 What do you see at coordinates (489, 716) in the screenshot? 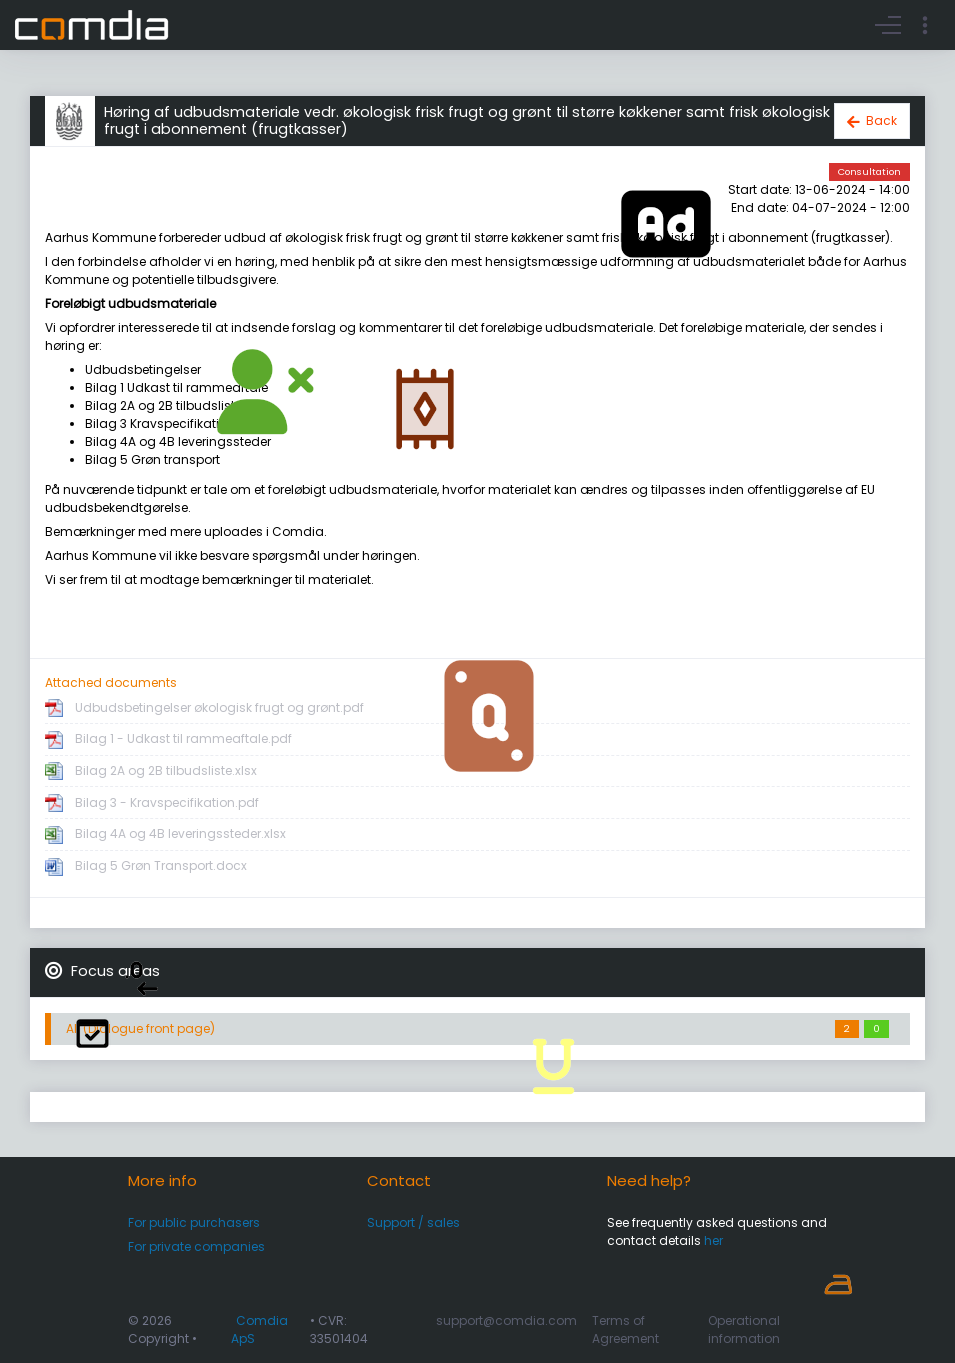
I see `queen playing card in a card game app` at bounding box center [489, 716].